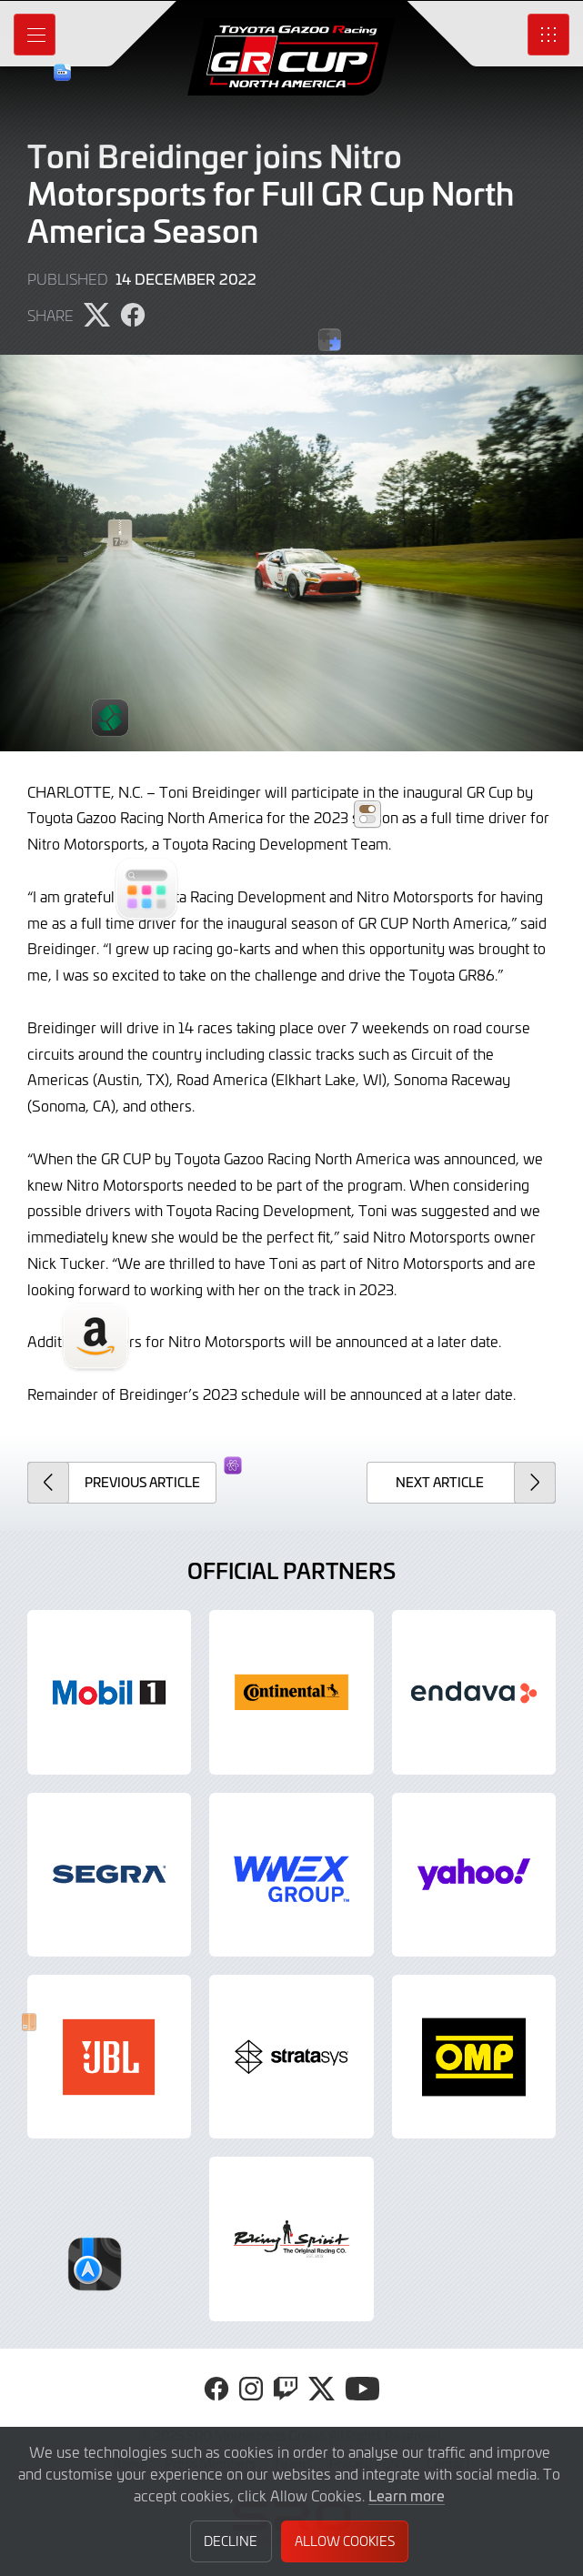 The height and width of the screenshot is (2576, 583). Describe the element at coordinates (367, 814) in the screenshot. I see `open desktop preferences or settings` at that location.